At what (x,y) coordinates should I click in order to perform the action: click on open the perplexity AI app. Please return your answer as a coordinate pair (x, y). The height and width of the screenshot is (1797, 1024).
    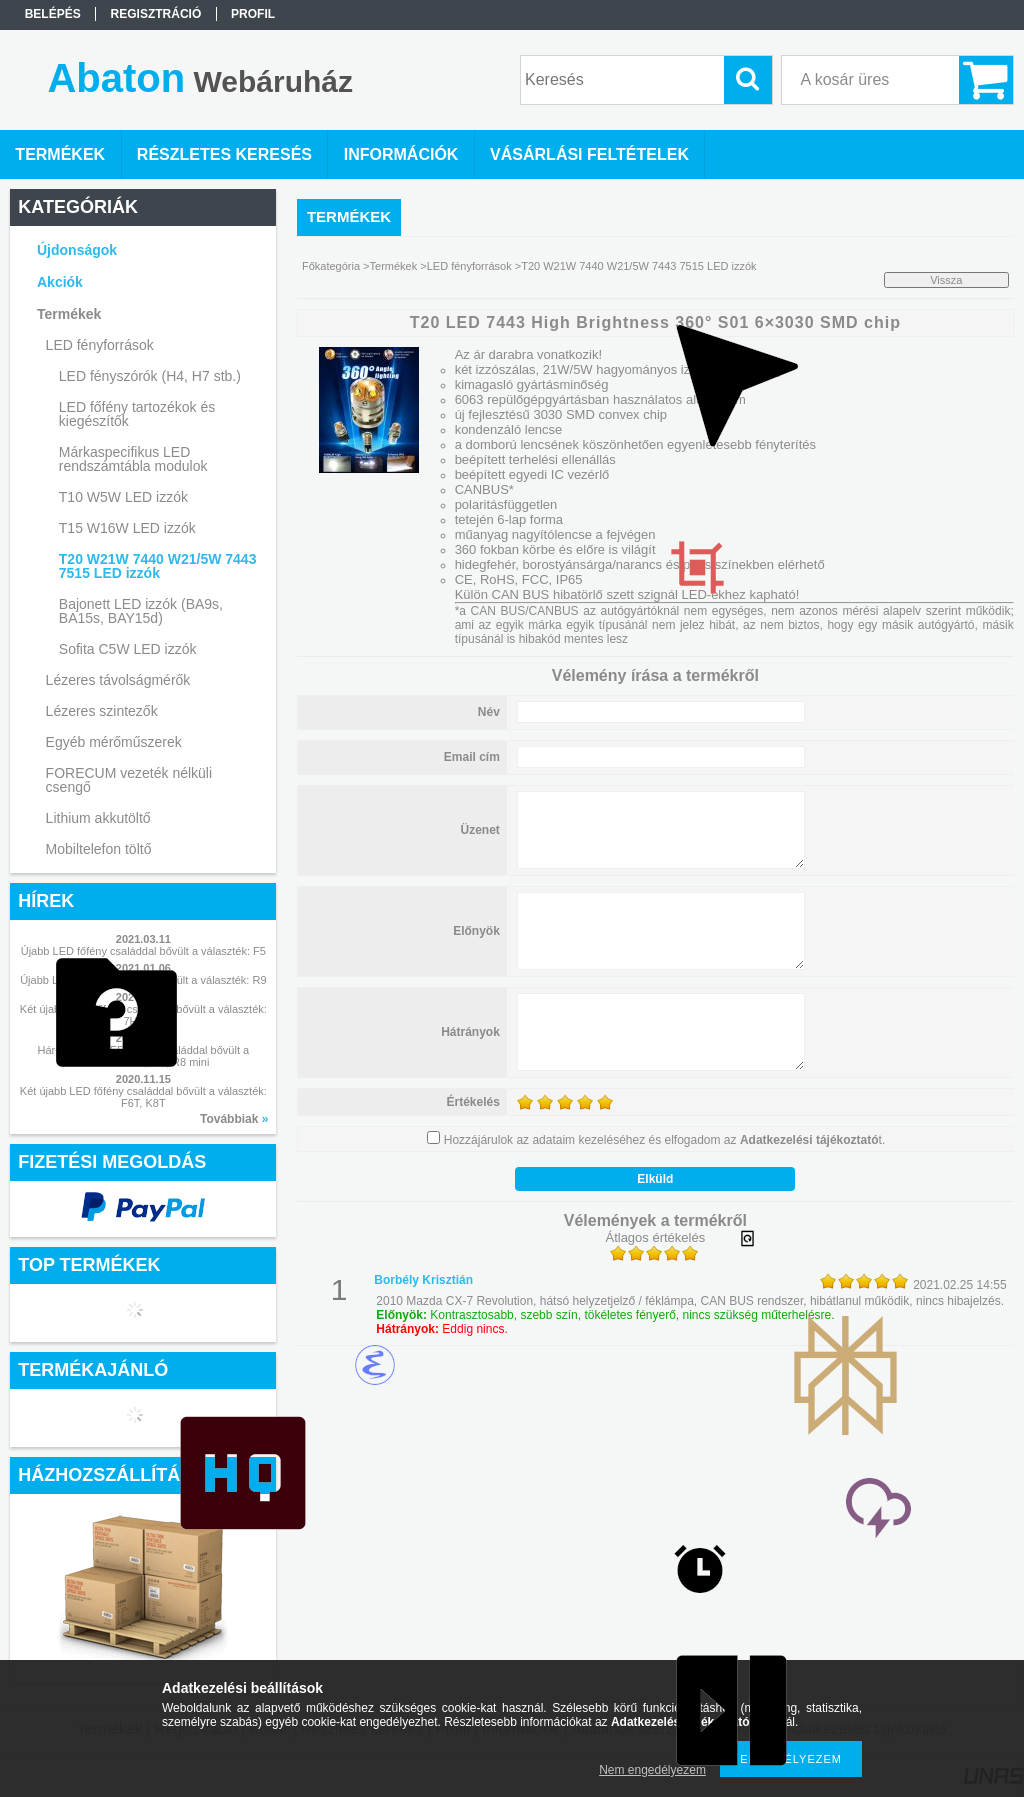
    Looking at the image, I should click on (845, 1375).